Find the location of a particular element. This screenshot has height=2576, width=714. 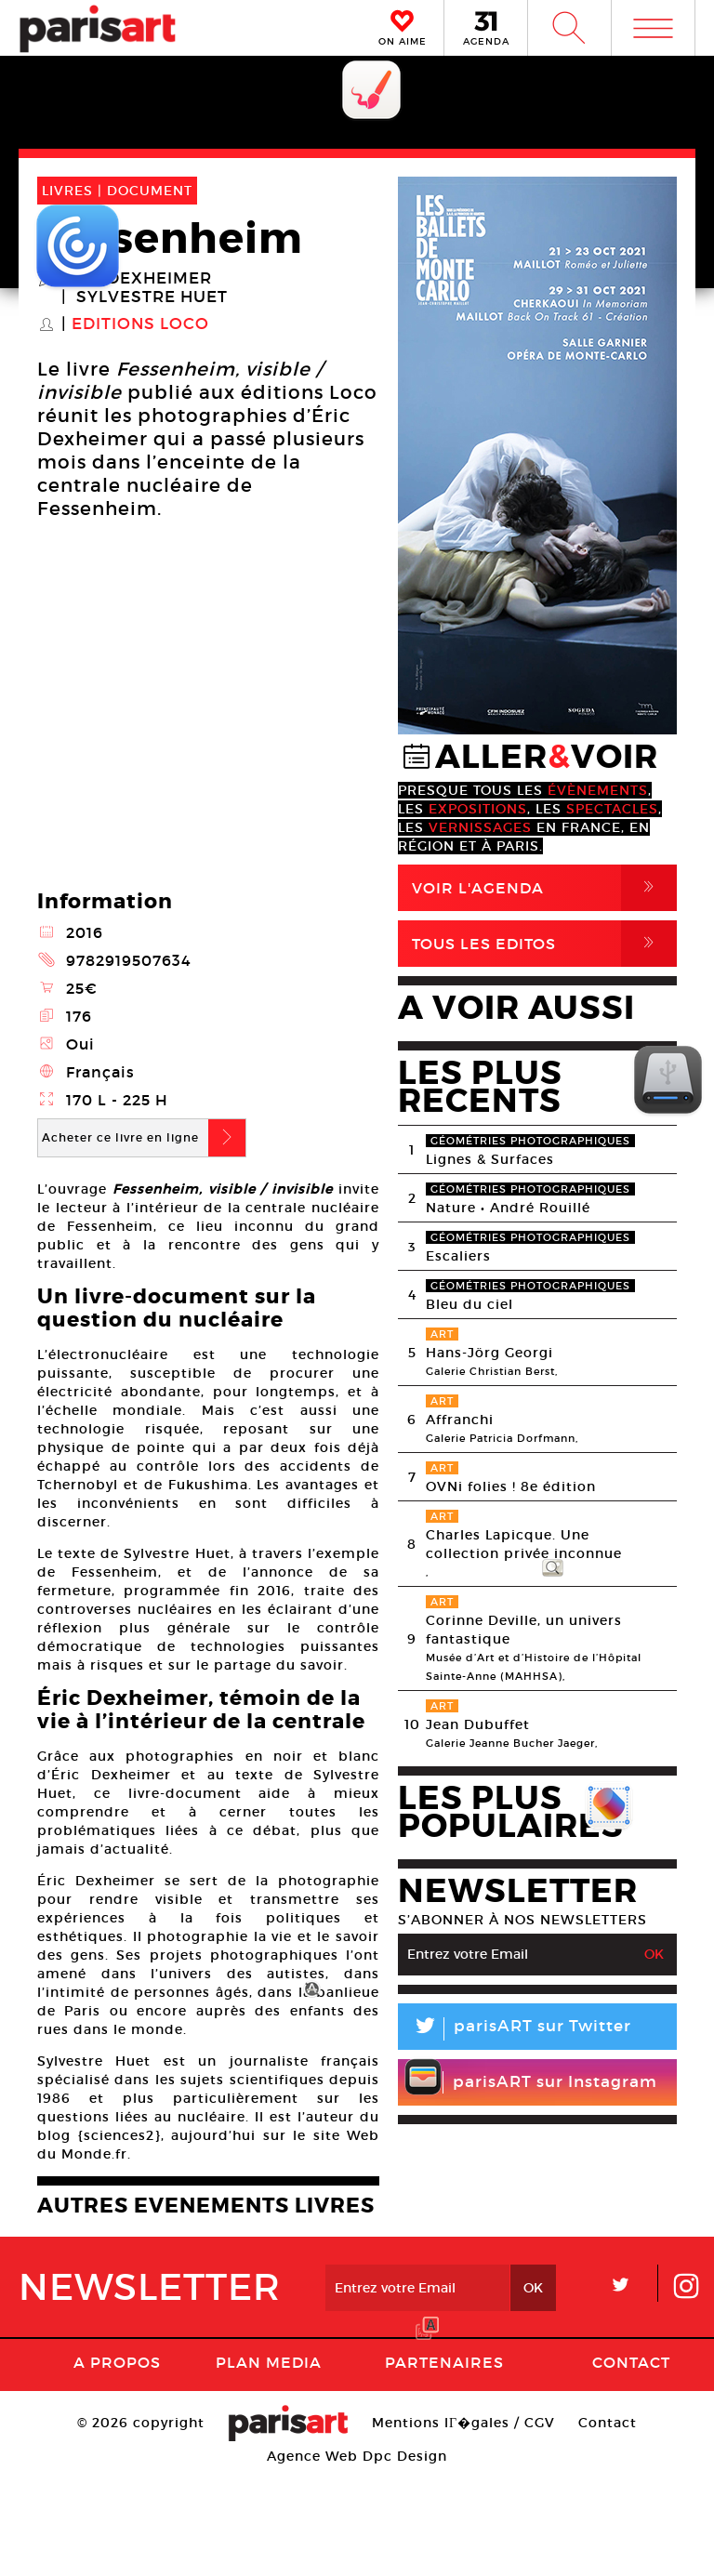

launch ventoy bootable usb creation tool is located at coordinates (668, 1079).